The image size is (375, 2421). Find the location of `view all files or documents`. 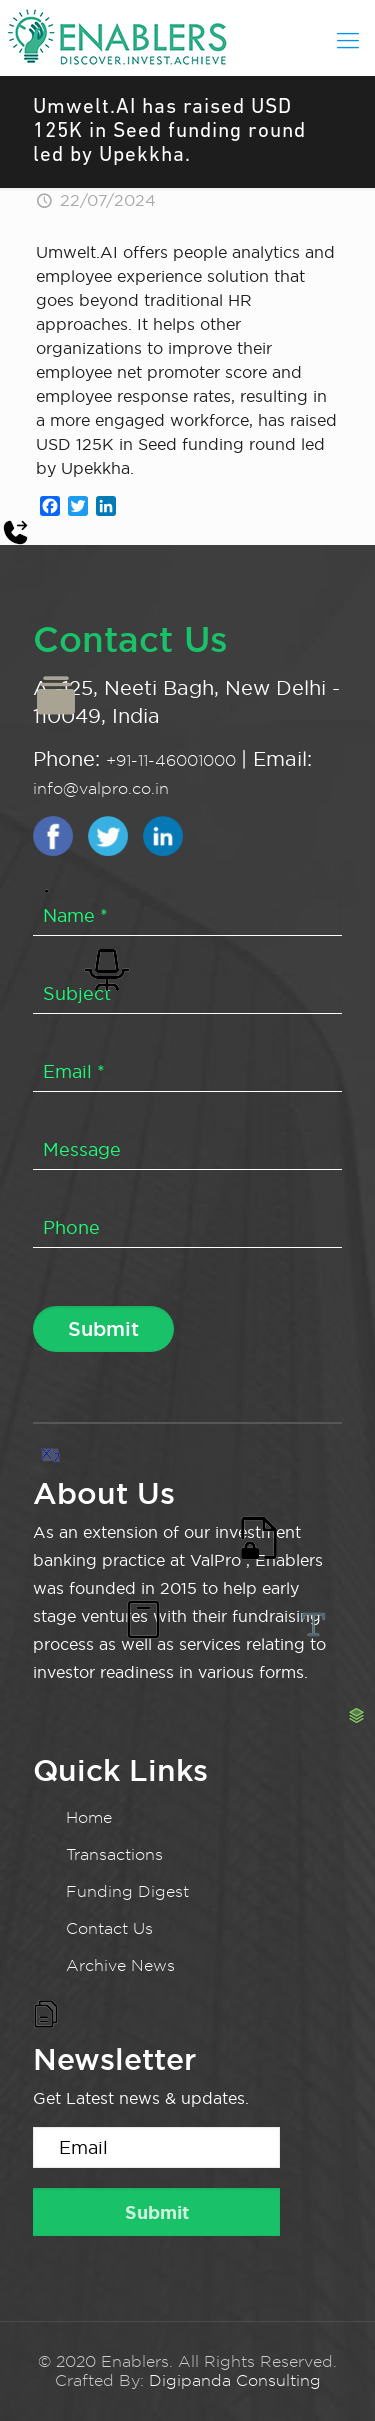

view all files or documents is located at coordinates (46, 2014).